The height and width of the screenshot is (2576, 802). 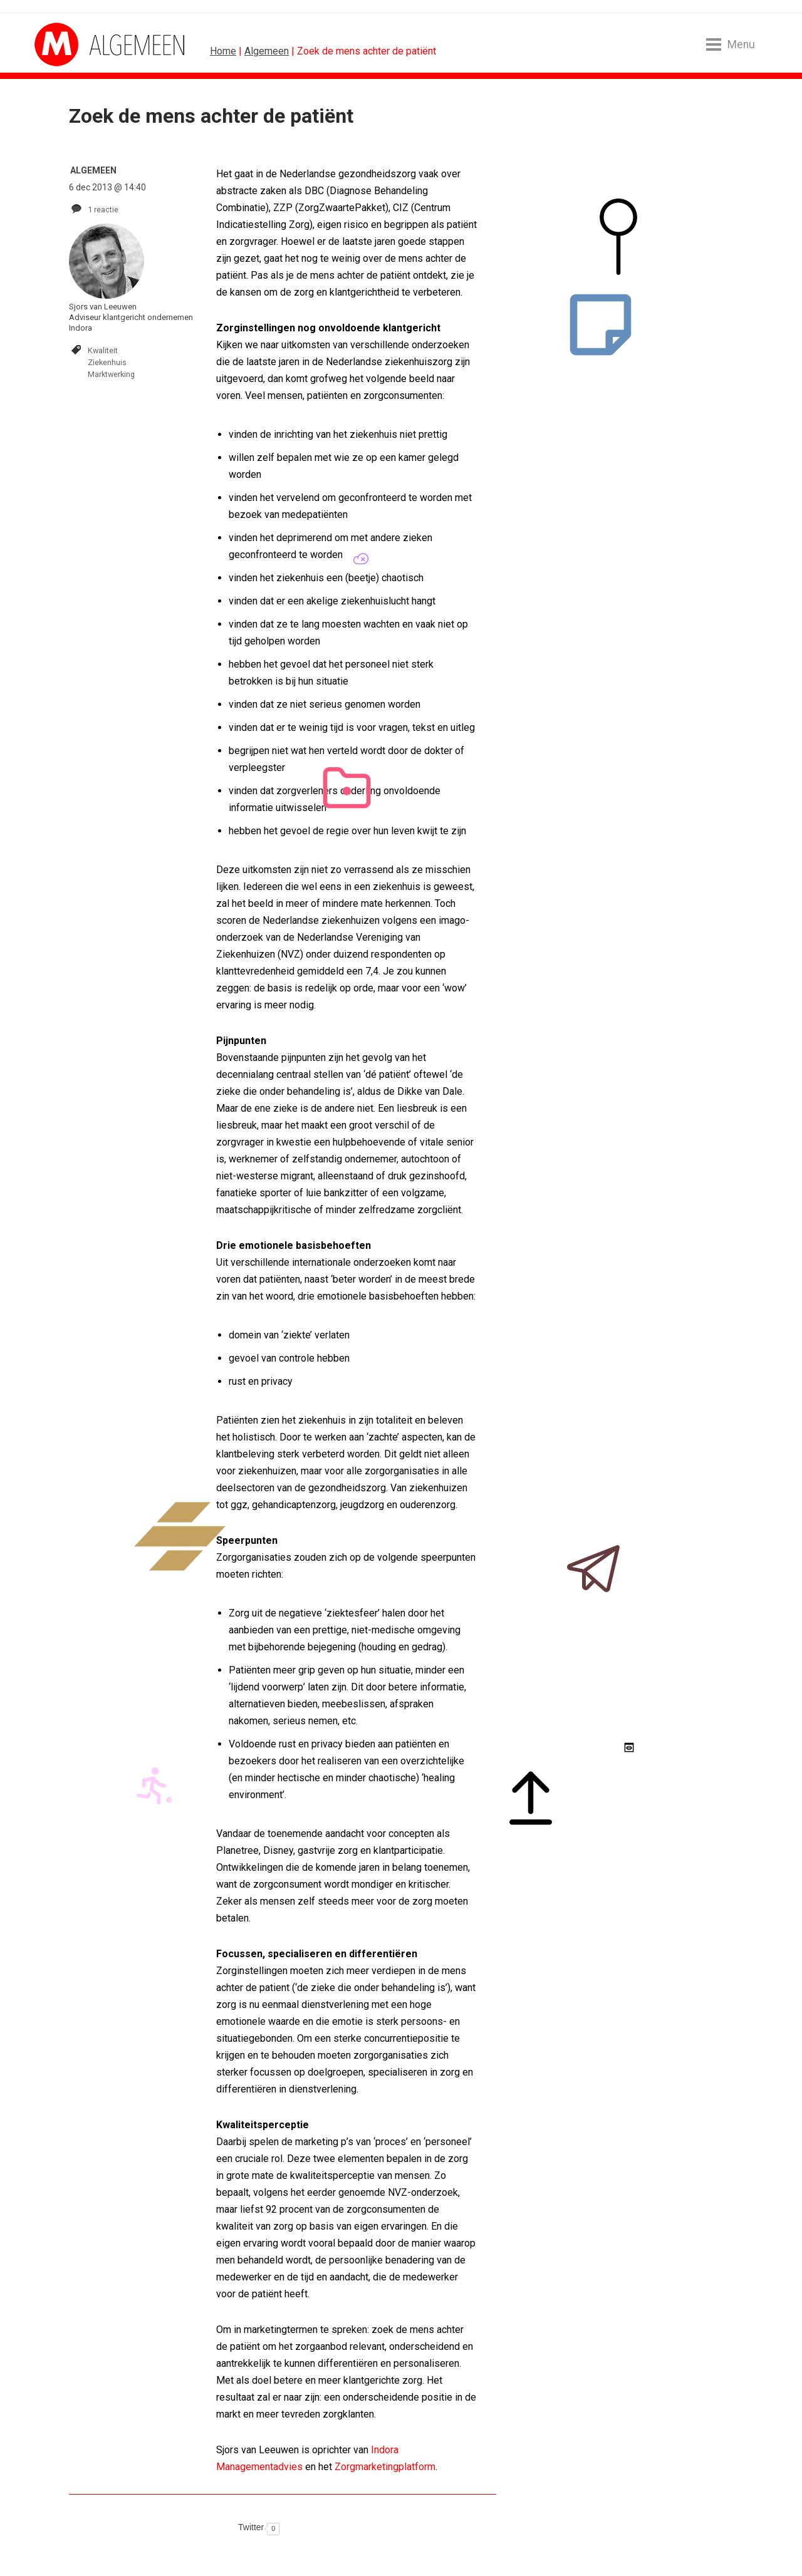 I want to click on upload a file or document, so click(x=531, y=1798).